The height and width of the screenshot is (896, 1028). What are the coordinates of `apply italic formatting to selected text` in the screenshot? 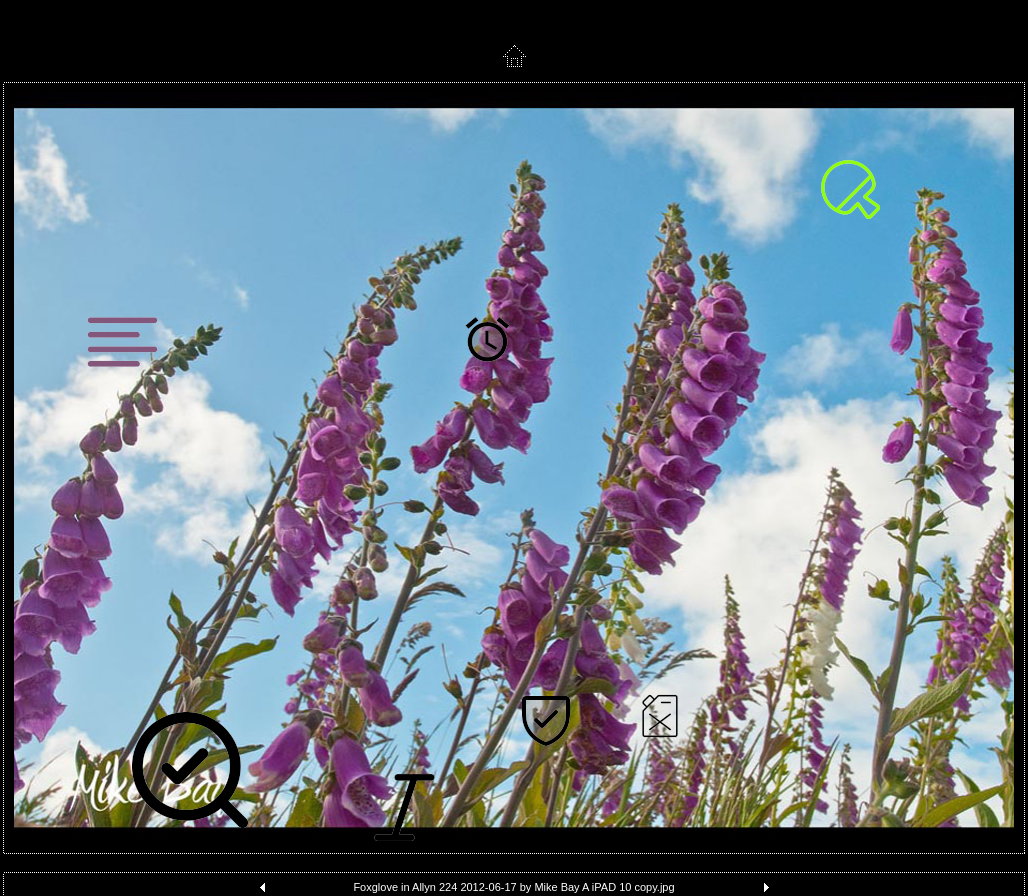 It's located at (404, 807).